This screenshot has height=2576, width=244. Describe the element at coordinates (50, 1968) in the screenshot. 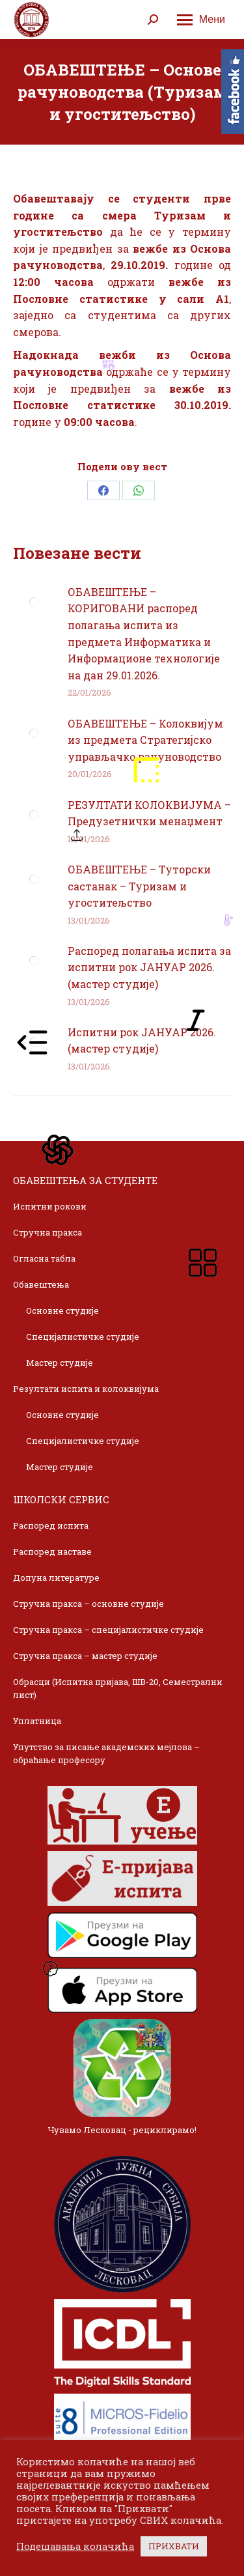

I see `indicates unverified status or identity` at that location.